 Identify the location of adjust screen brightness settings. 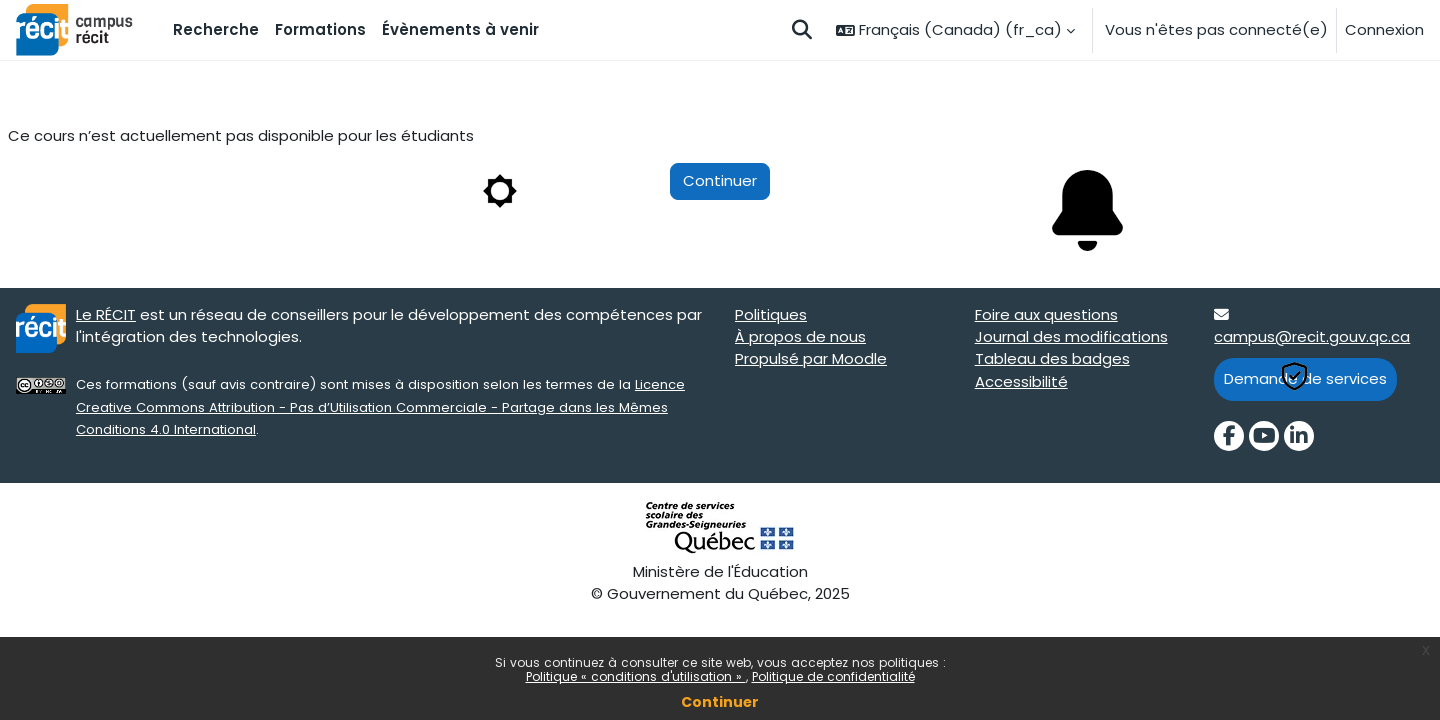
(500, 191).